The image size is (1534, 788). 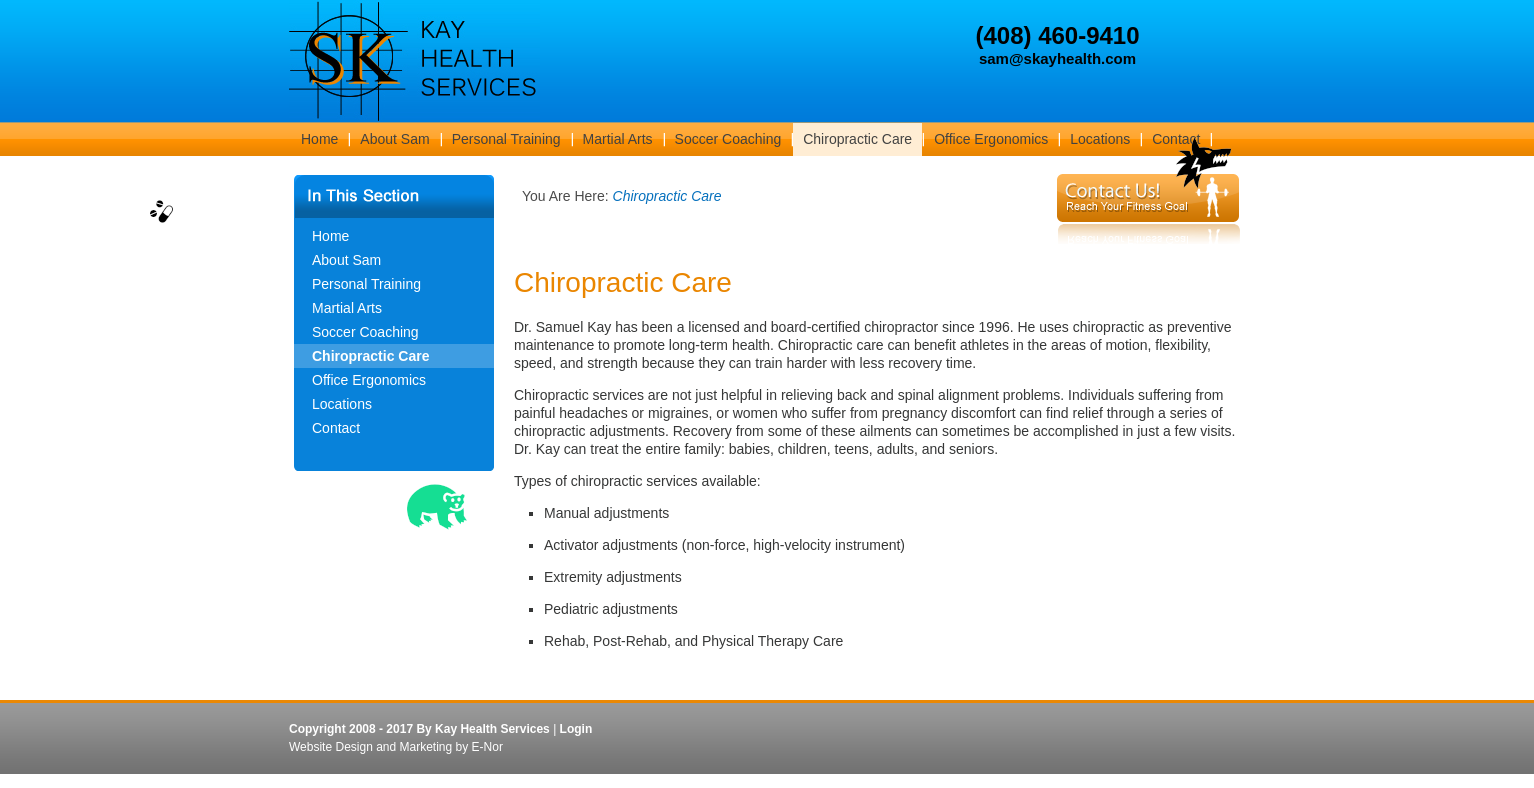 What do you see at coordinates (161, 211) in the screenshot?
I see `view medications or prescriptions` at bounding box center [161, 211].